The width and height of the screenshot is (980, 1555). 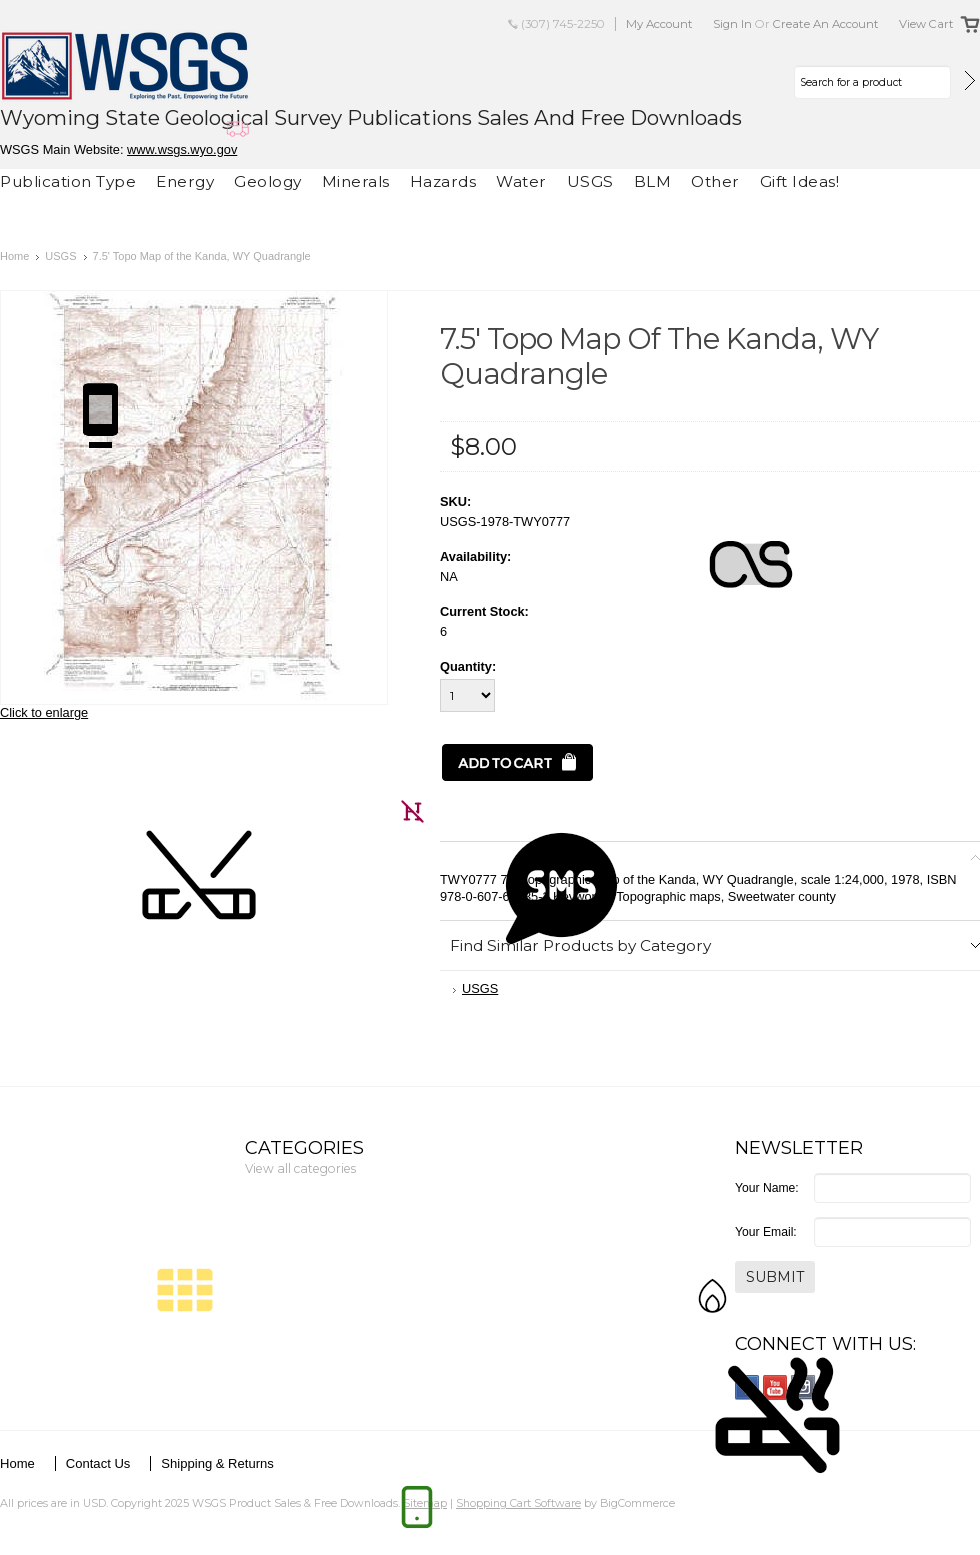 I want to click on disable heading formatting, so click(x=412, y=811).